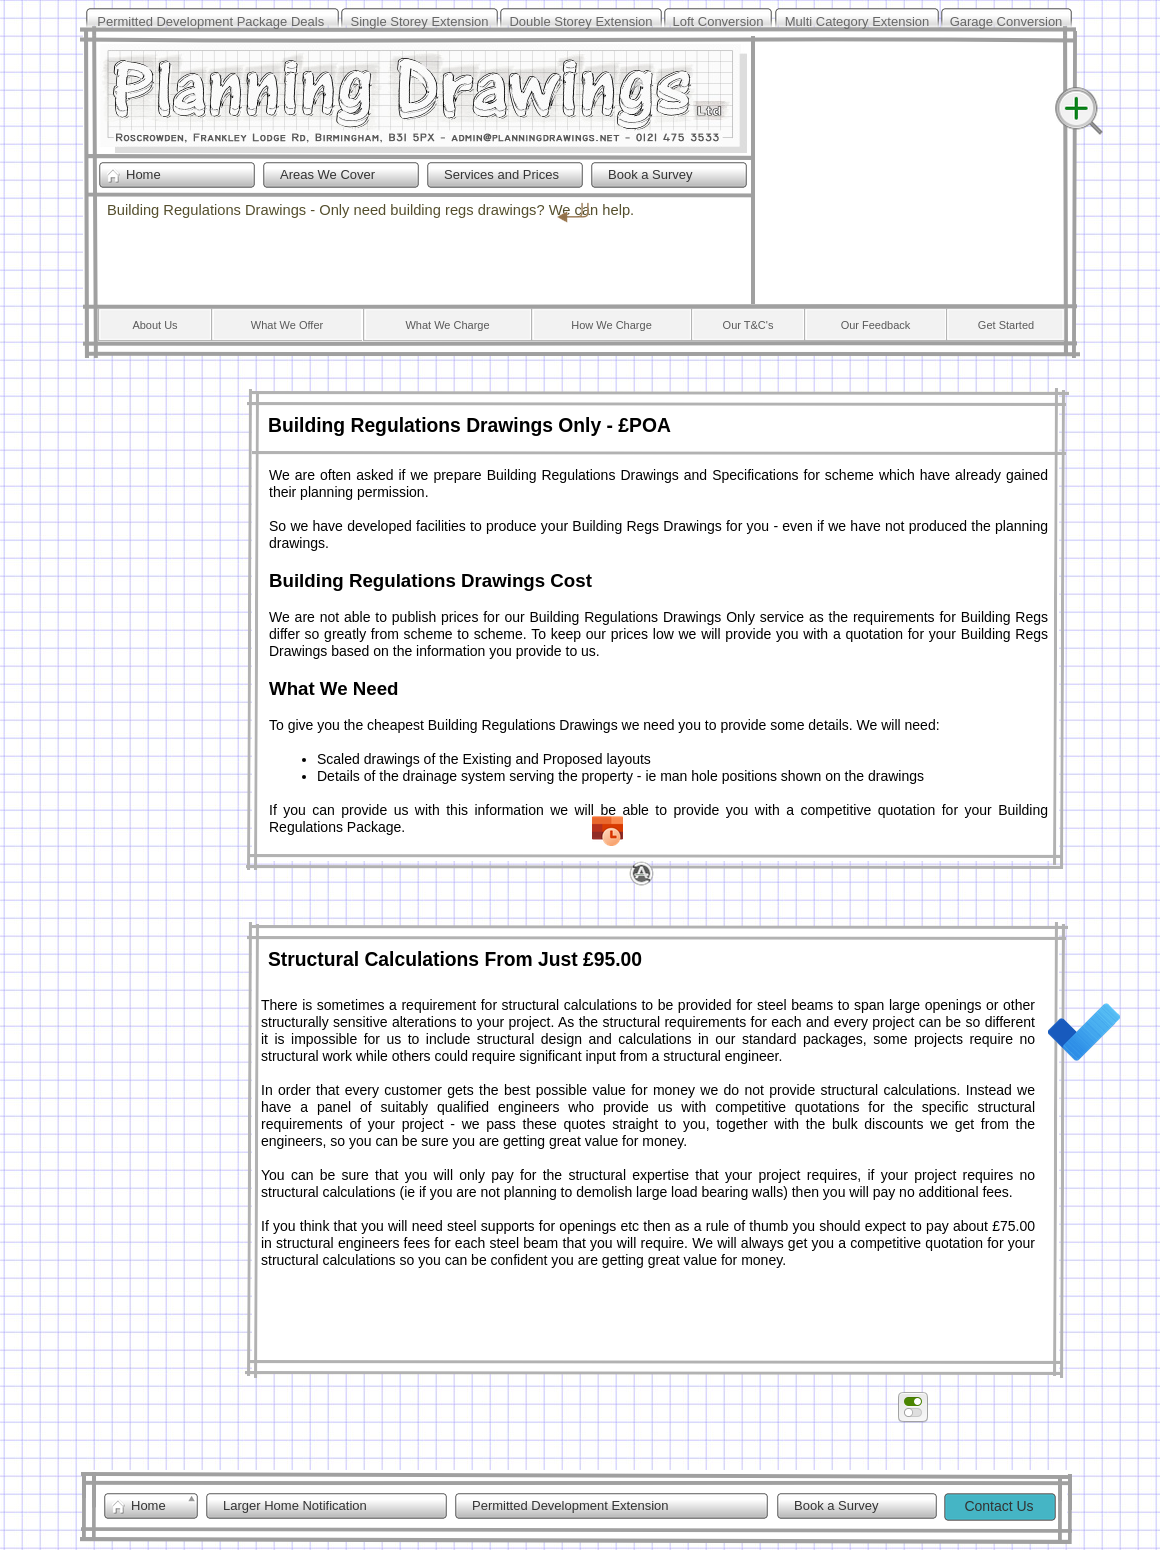 The width and height of the screenshot is (1160, 1550). Describe the element at coordinates (913, 1407) in the screenshot. I see `open gnome tweaks settings` at that location.